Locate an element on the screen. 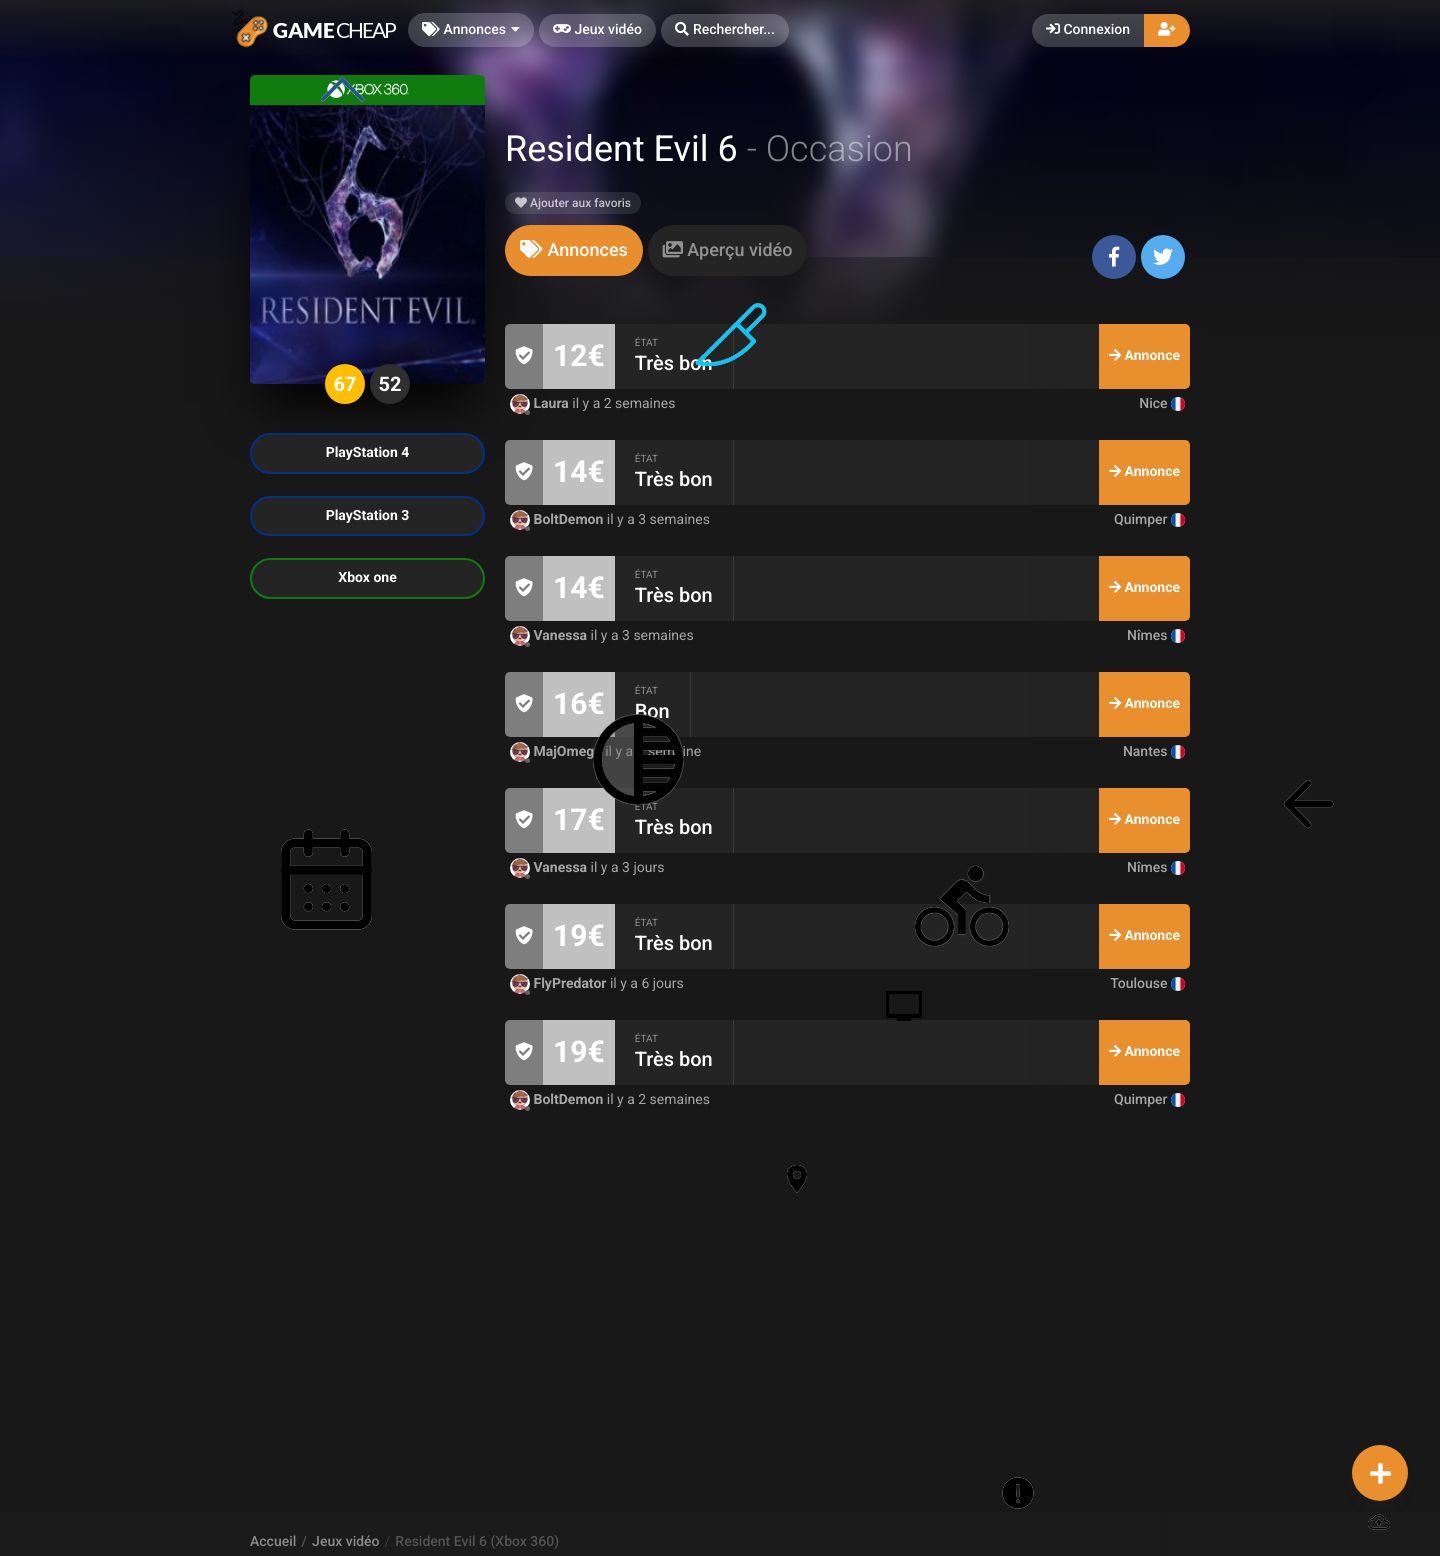 The height and width of the screenshot is (1556, 1440). view current location on map is located at coordinates (797, 1179).